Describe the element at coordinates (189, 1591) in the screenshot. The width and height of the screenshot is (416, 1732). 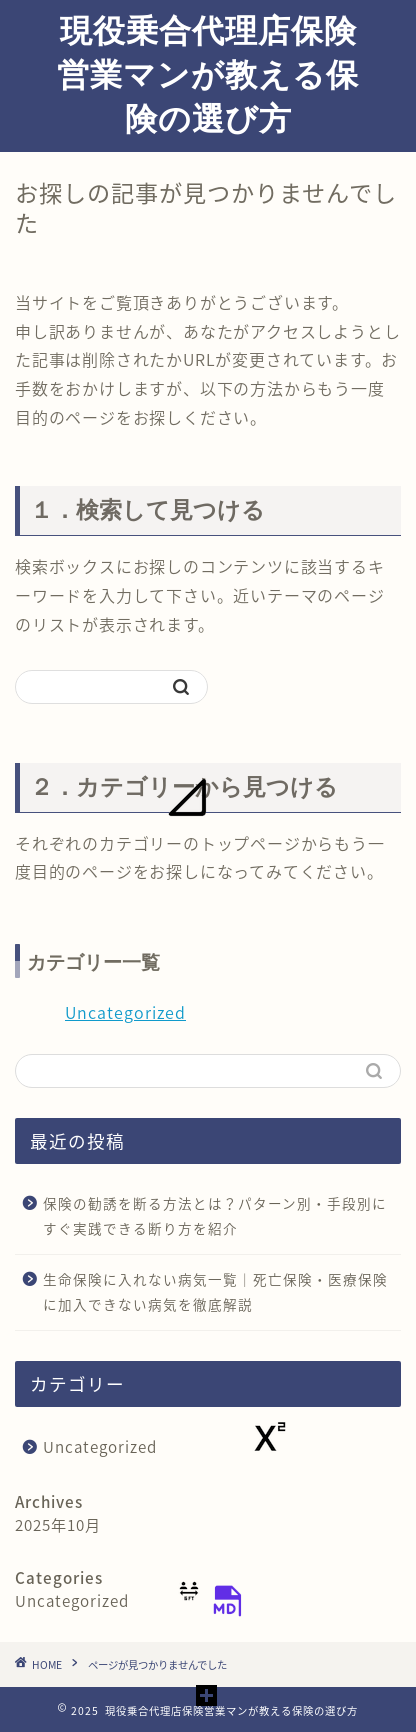
I see `indicates social distancing requirement of 6 feet` at that location.